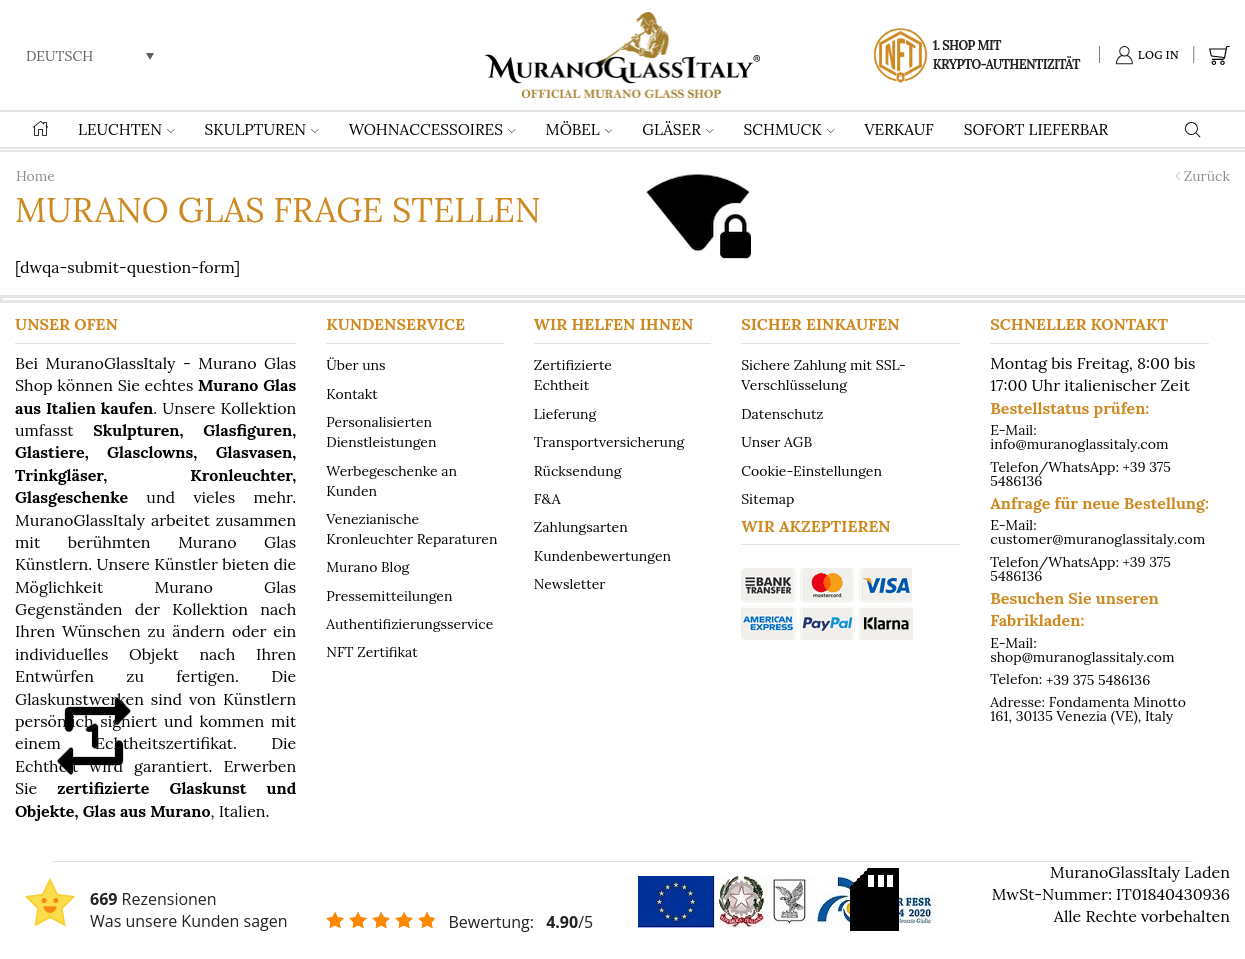  Describe the element at coordinates (874, 899) in the screenshot. I see `access sd card storage` at that location.